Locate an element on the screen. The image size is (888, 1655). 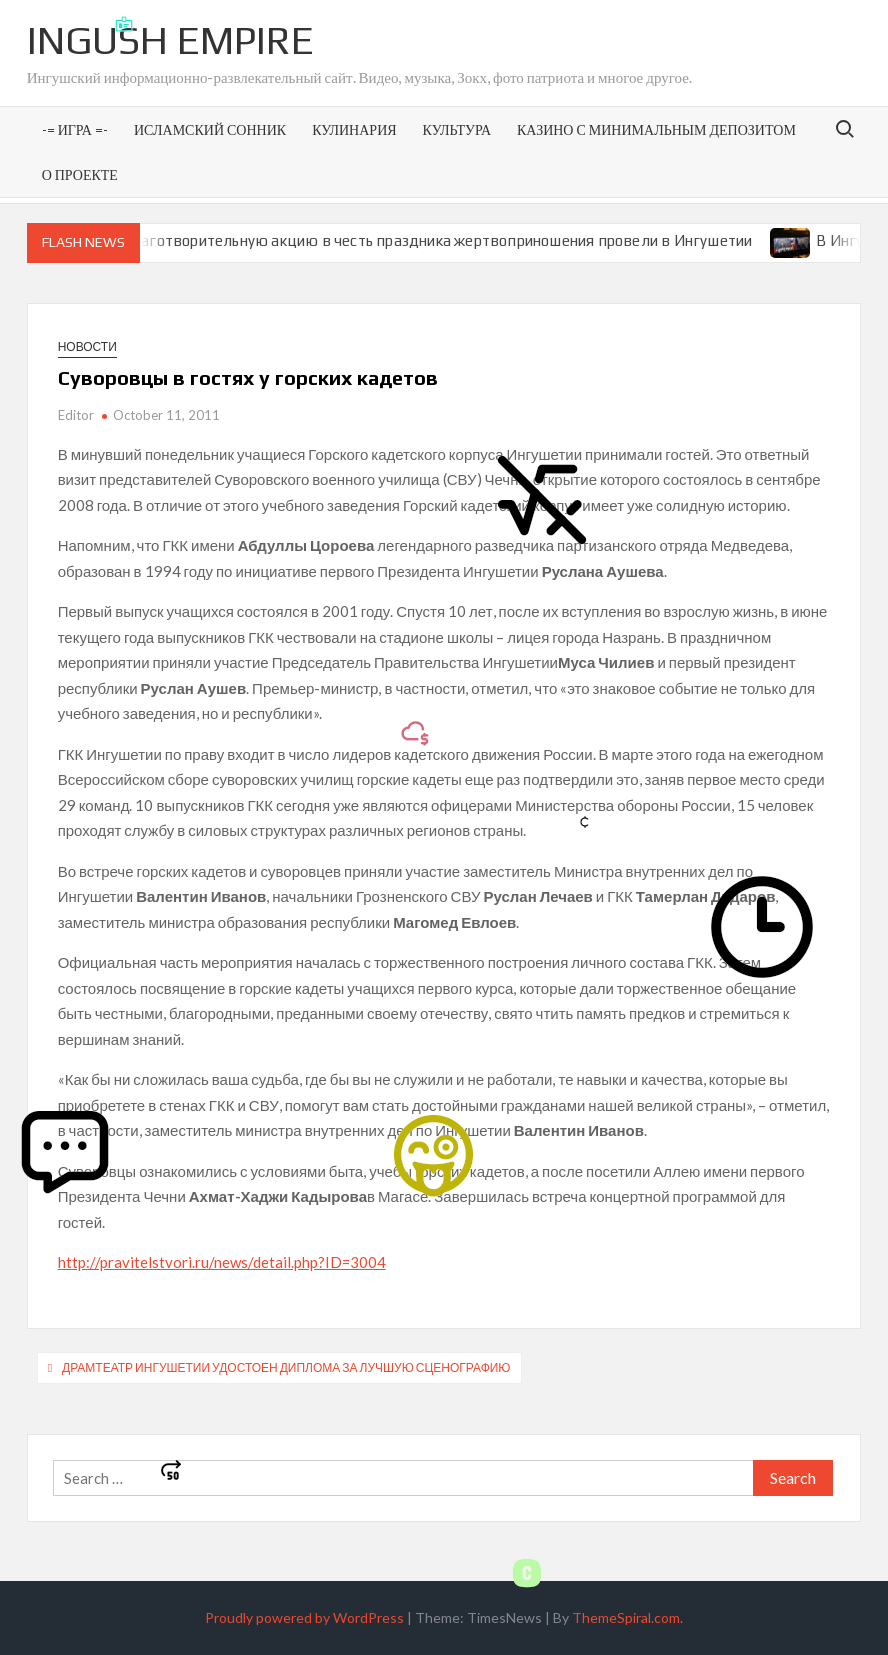
view cloud storage pricing or billing is located at coordinates (415, 731).